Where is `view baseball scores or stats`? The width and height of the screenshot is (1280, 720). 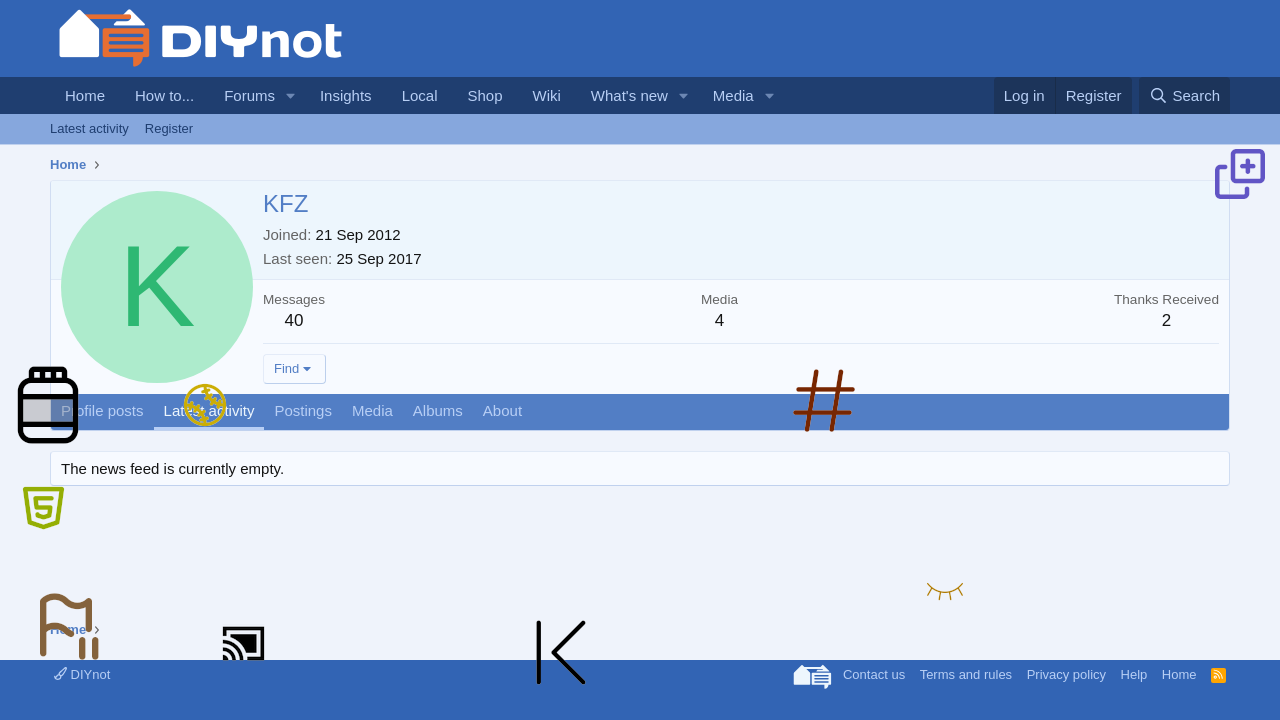
view baseball scores or stats is located at coordinates (205, 405).